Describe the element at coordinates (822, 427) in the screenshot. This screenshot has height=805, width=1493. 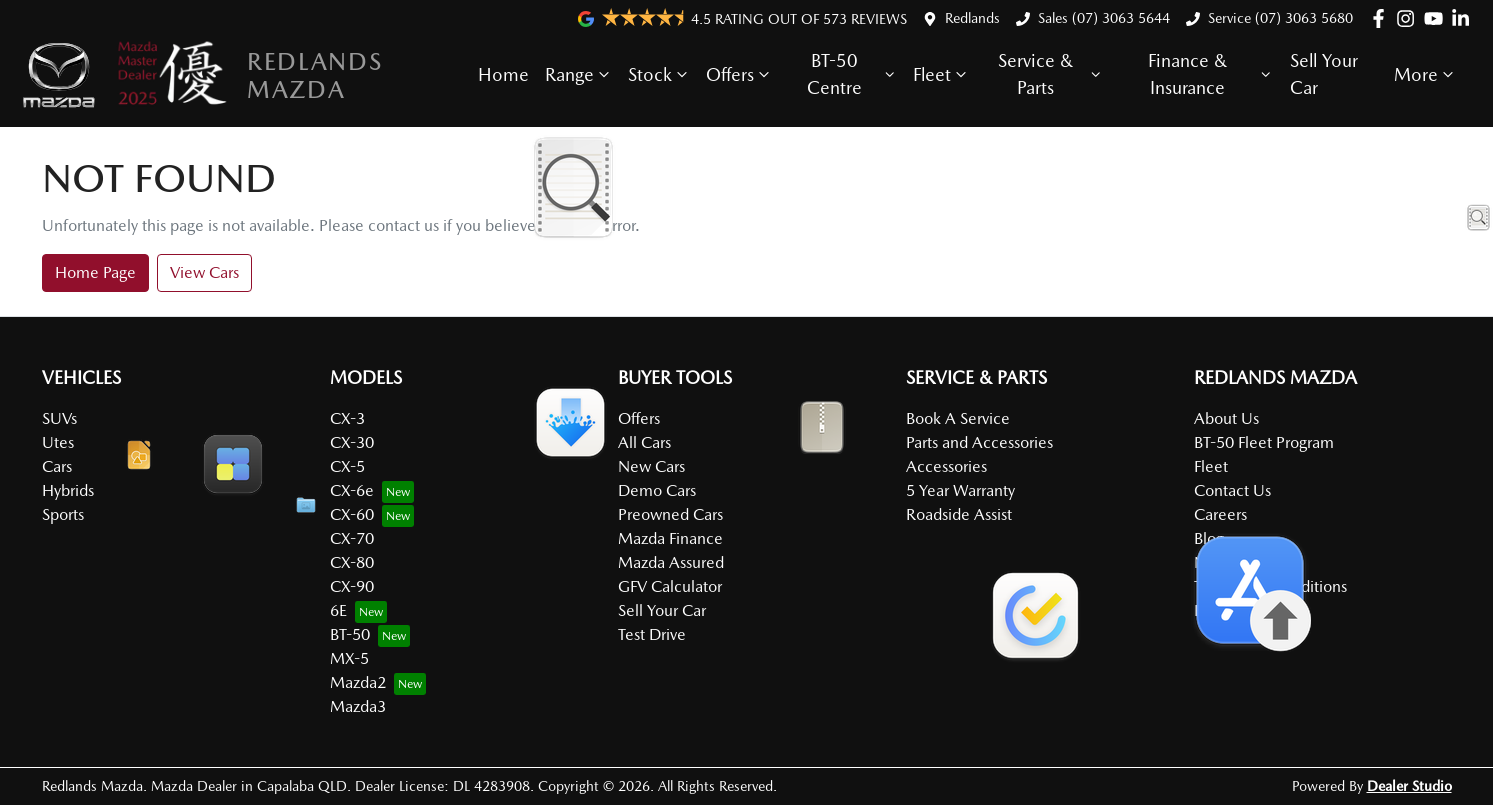
I see `open archive manager to compress or extract files` at that location.